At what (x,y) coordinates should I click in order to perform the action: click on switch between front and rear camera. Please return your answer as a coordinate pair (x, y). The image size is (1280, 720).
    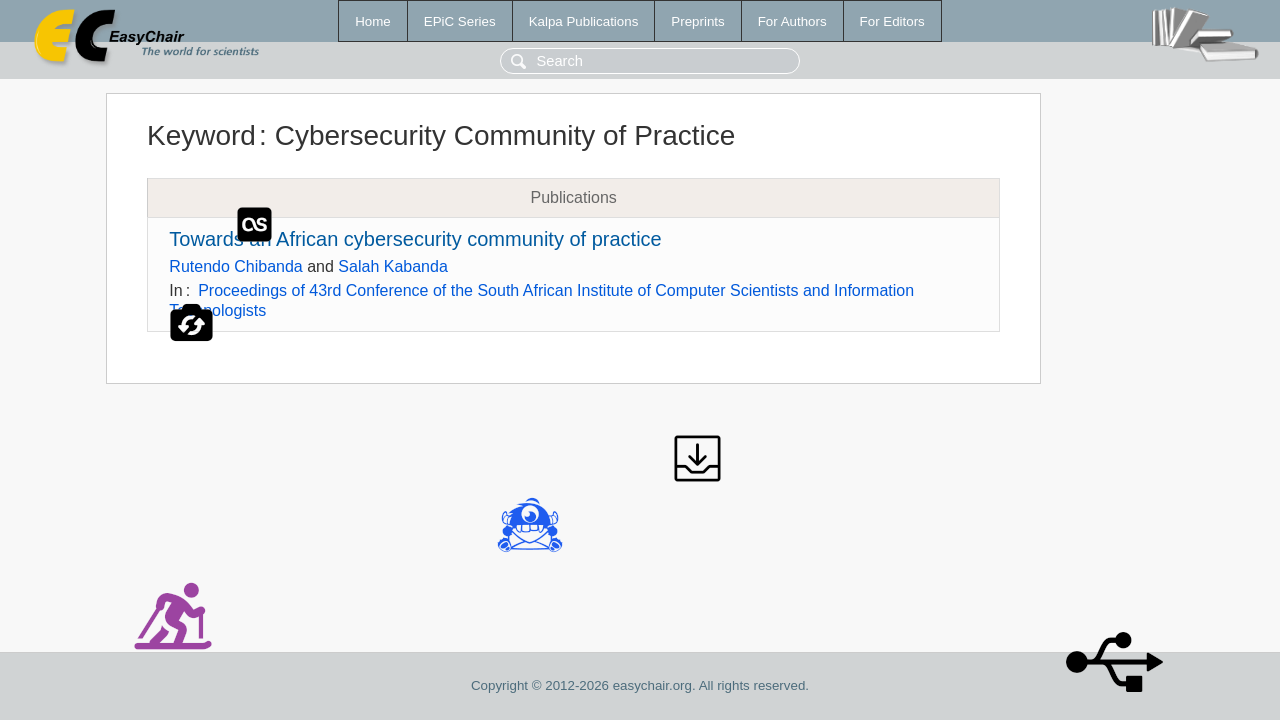
    Looking at the image, I should click on (191, 322).